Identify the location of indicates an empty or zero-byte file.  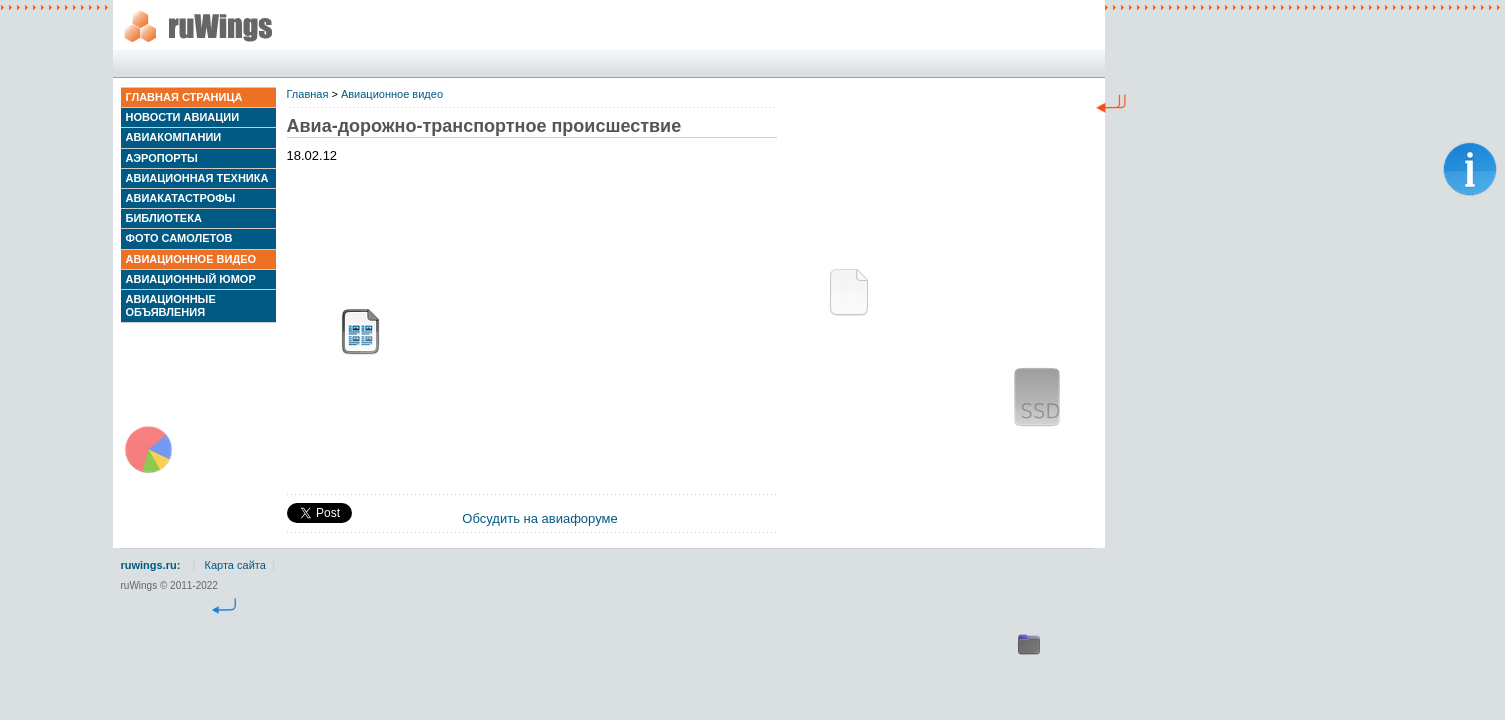
(849, 292).